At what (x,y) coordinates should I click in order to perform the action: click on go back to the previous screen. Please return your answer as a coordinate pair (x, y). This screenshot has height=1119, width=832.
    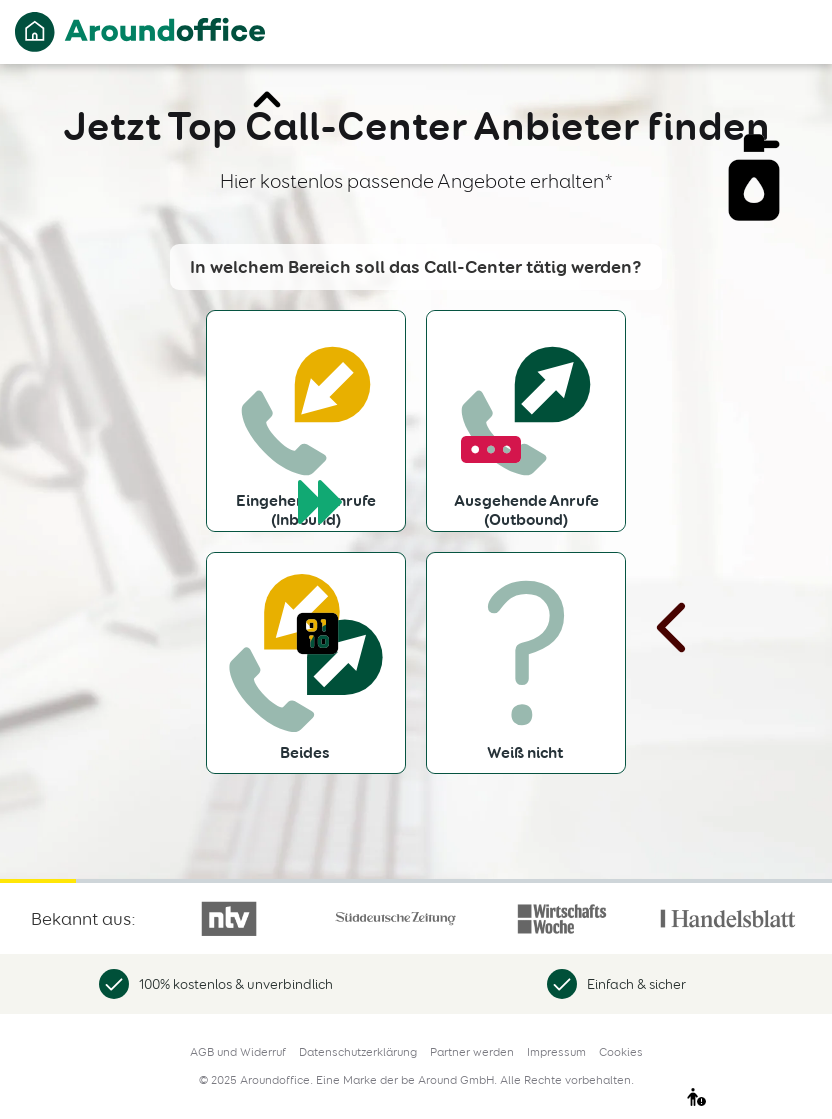
    Looking at the image, I should click on (674, 627).